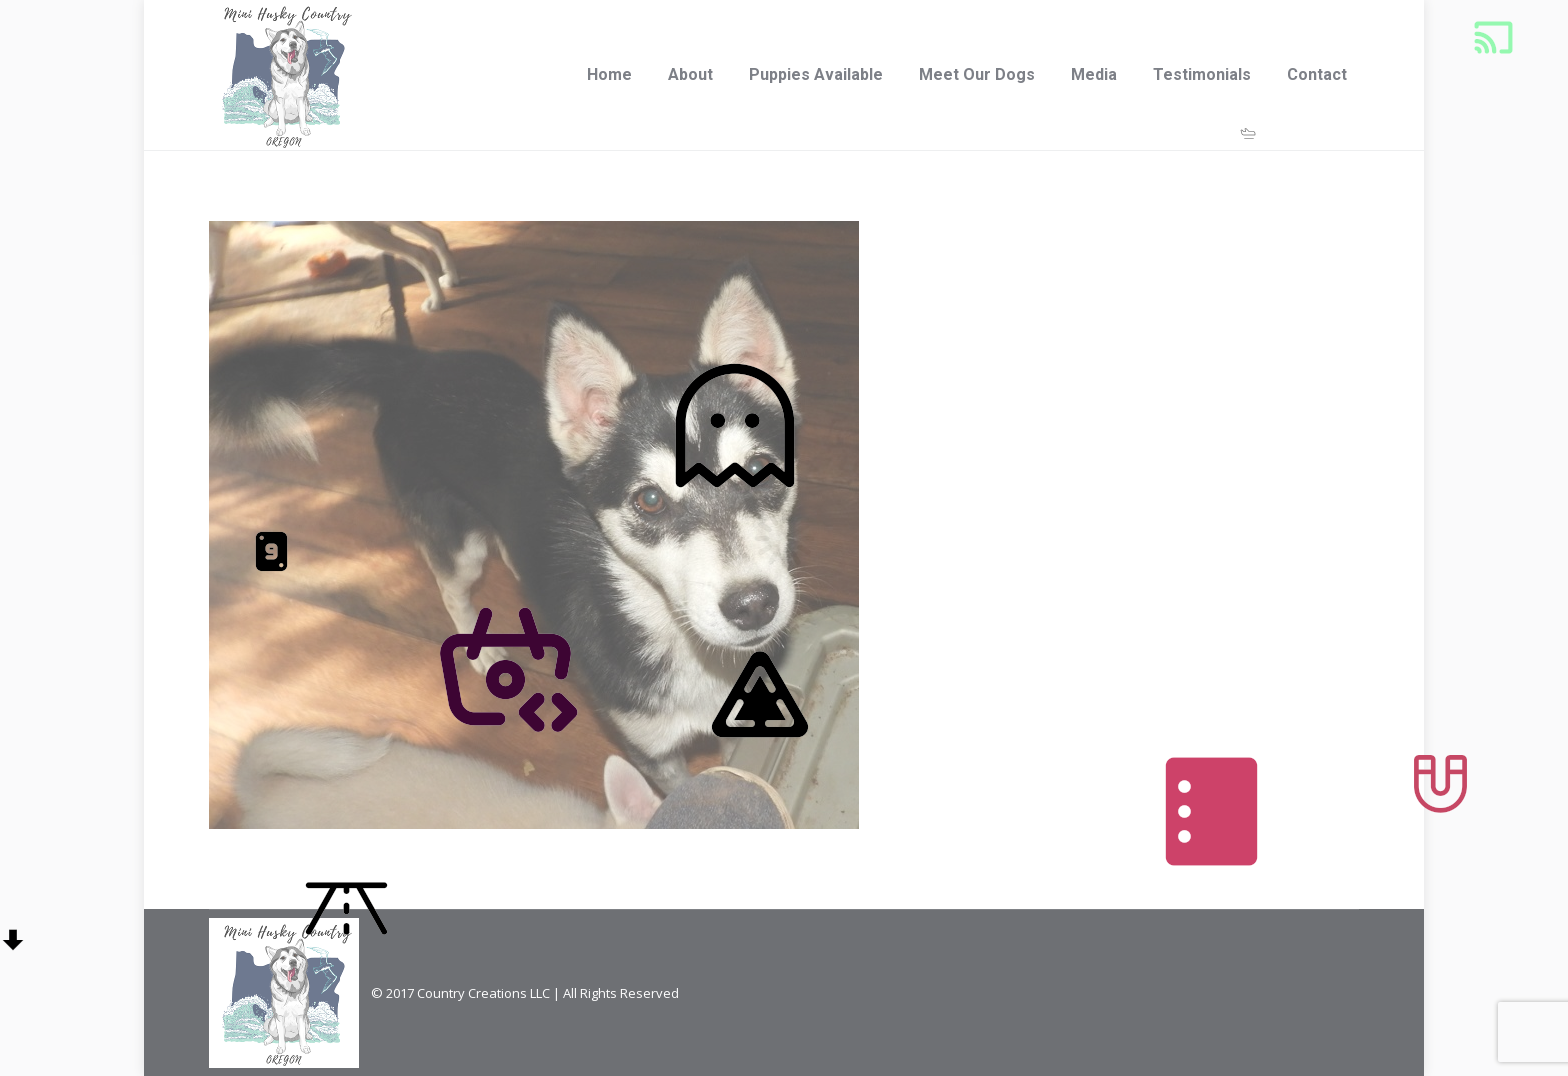 Image resolution: width=1568 pixels, height=1076 pixels. I want to click on activate magnetic snap or alignment tool, so click(1440, 781).